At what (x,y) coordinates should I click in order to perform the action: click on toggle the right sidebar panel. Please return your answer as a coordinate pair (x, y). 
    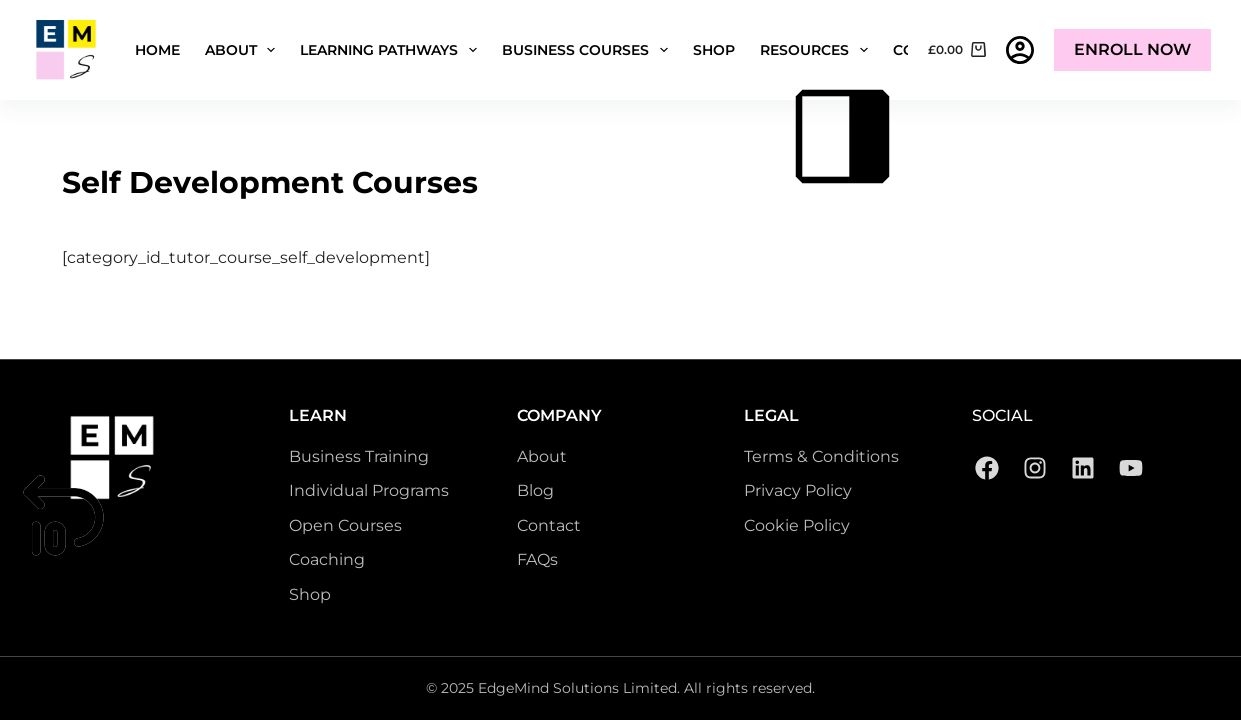
    Looking at the image, I should click on (842, 136).